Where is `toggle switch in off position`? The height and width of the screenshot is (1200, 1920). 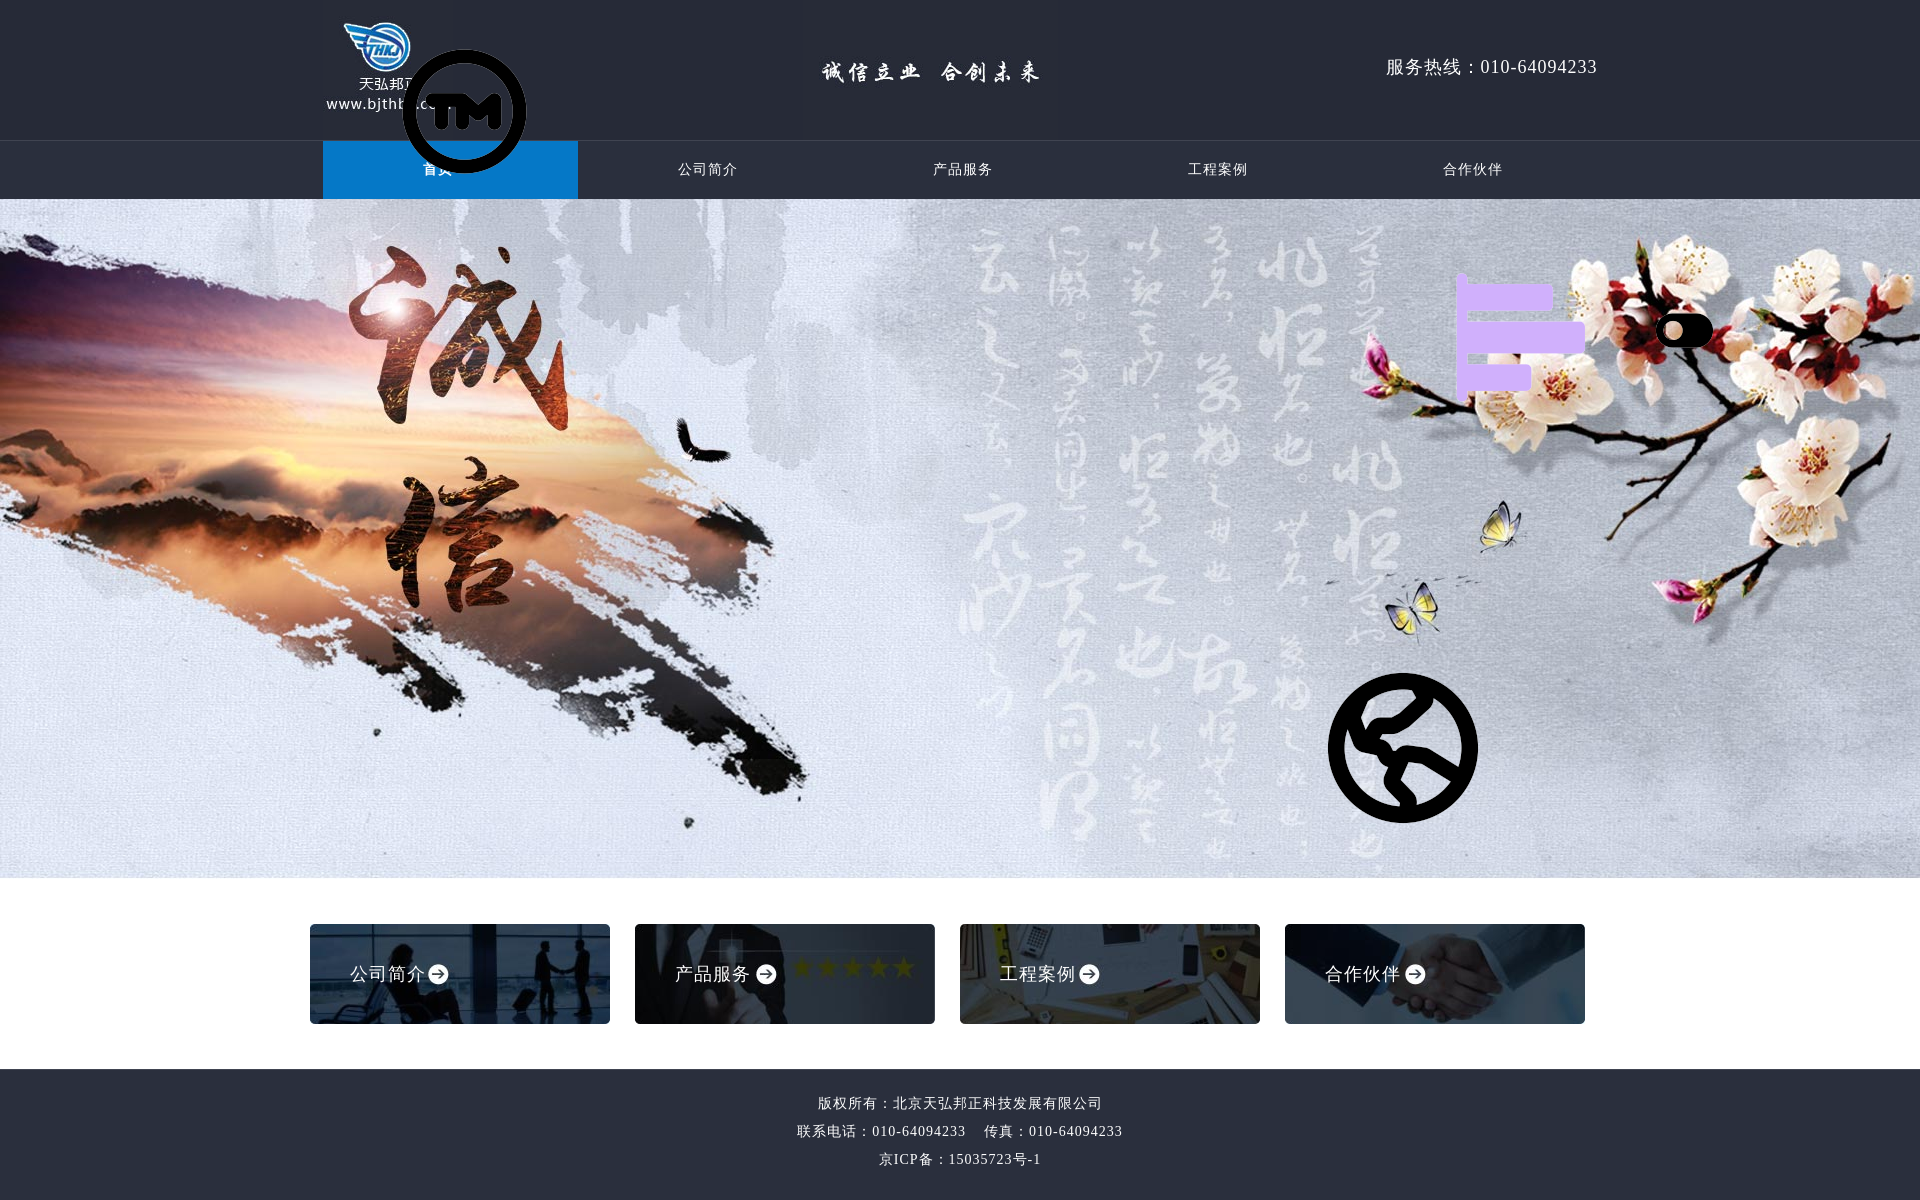 toggle switch in off position is located at coordinates (1684, 330).